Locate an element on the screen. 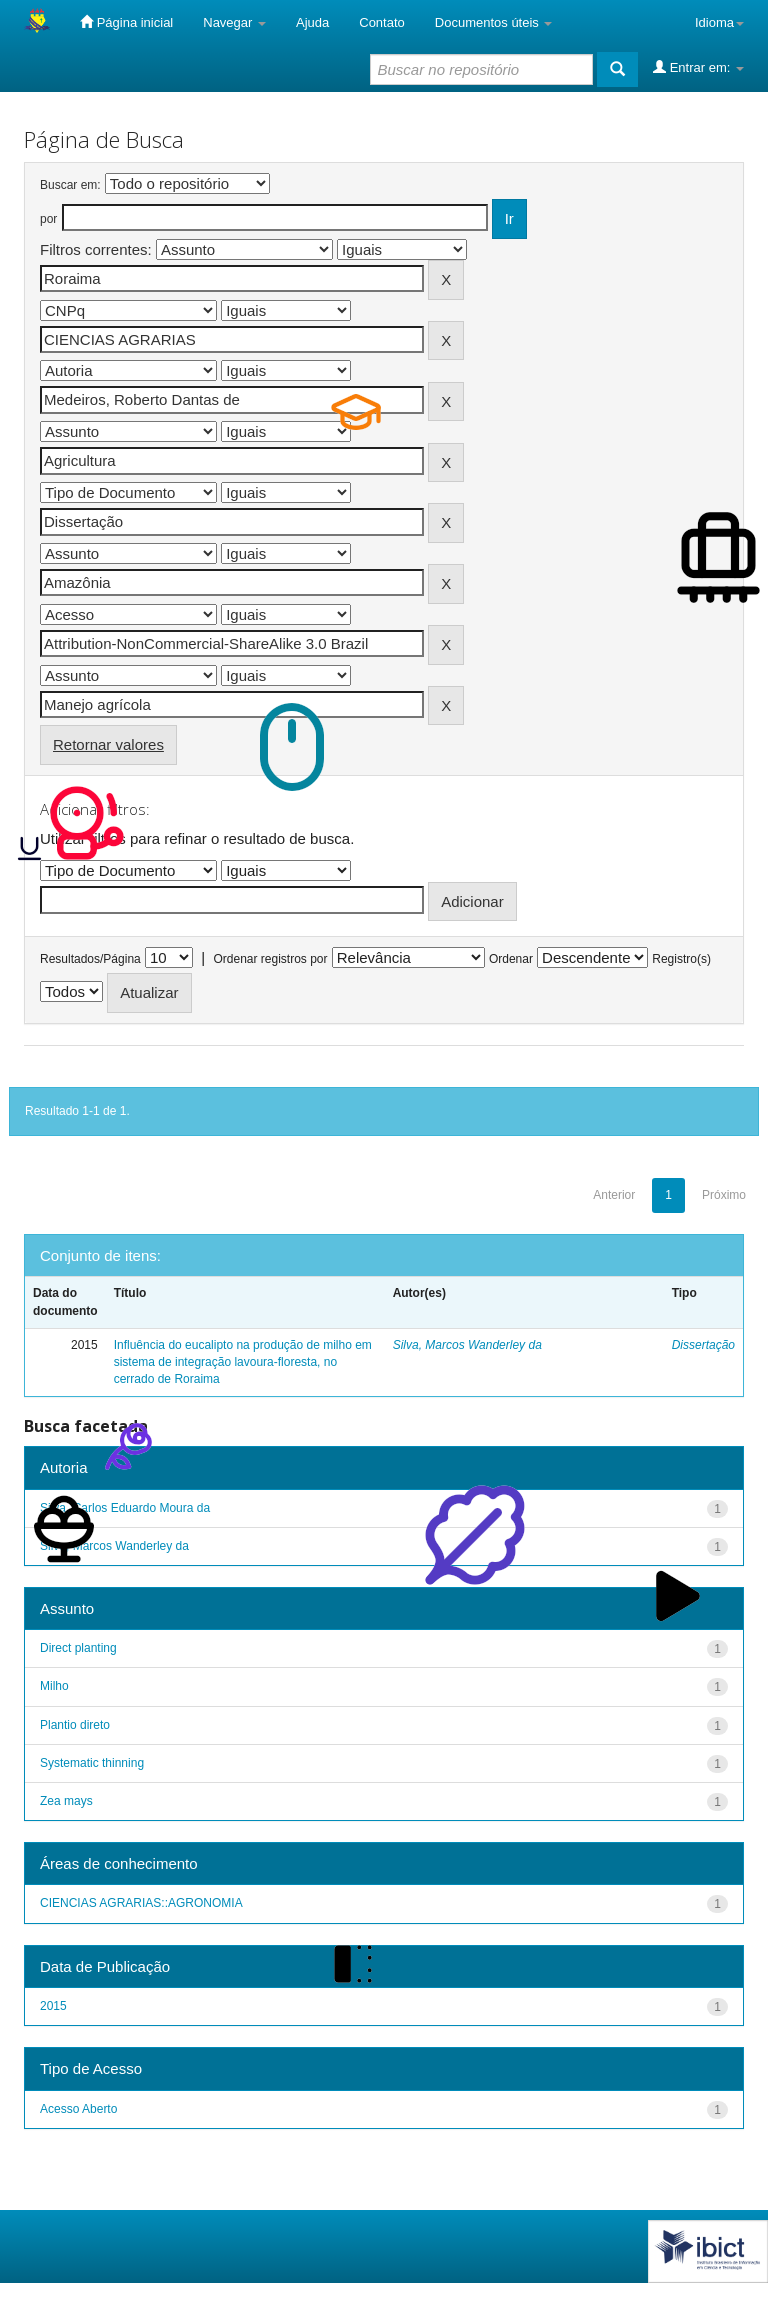 This screenshot has height=2304, width=768. access education or learning resources is located at coordinates (356, 412).